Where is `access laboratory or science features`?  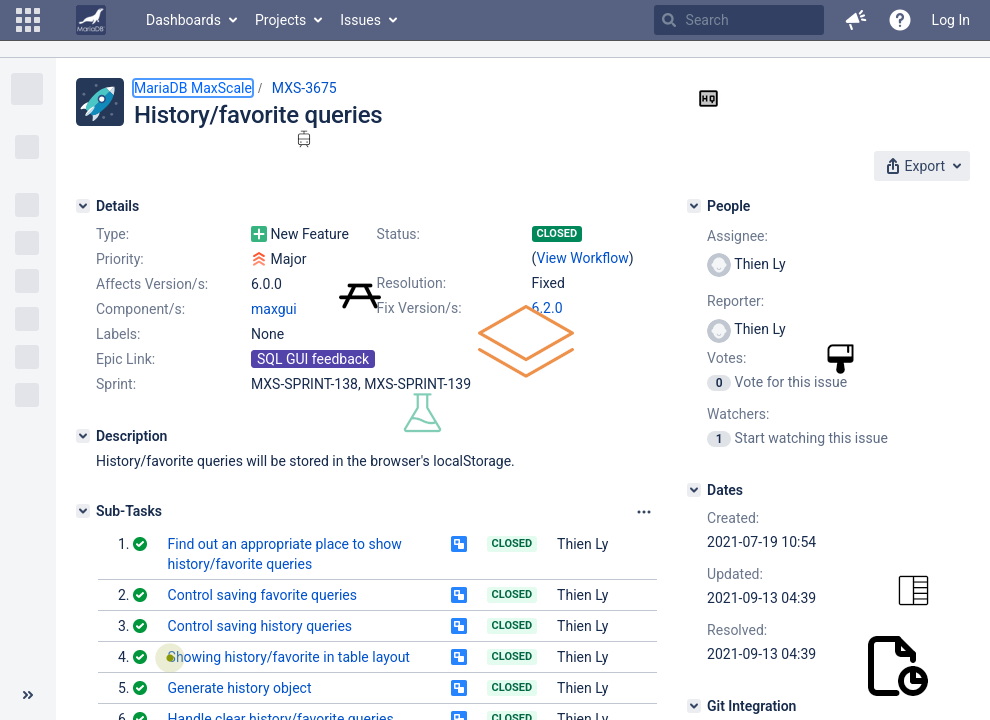 access laboratory or science features is located at coordinates (422, 413).